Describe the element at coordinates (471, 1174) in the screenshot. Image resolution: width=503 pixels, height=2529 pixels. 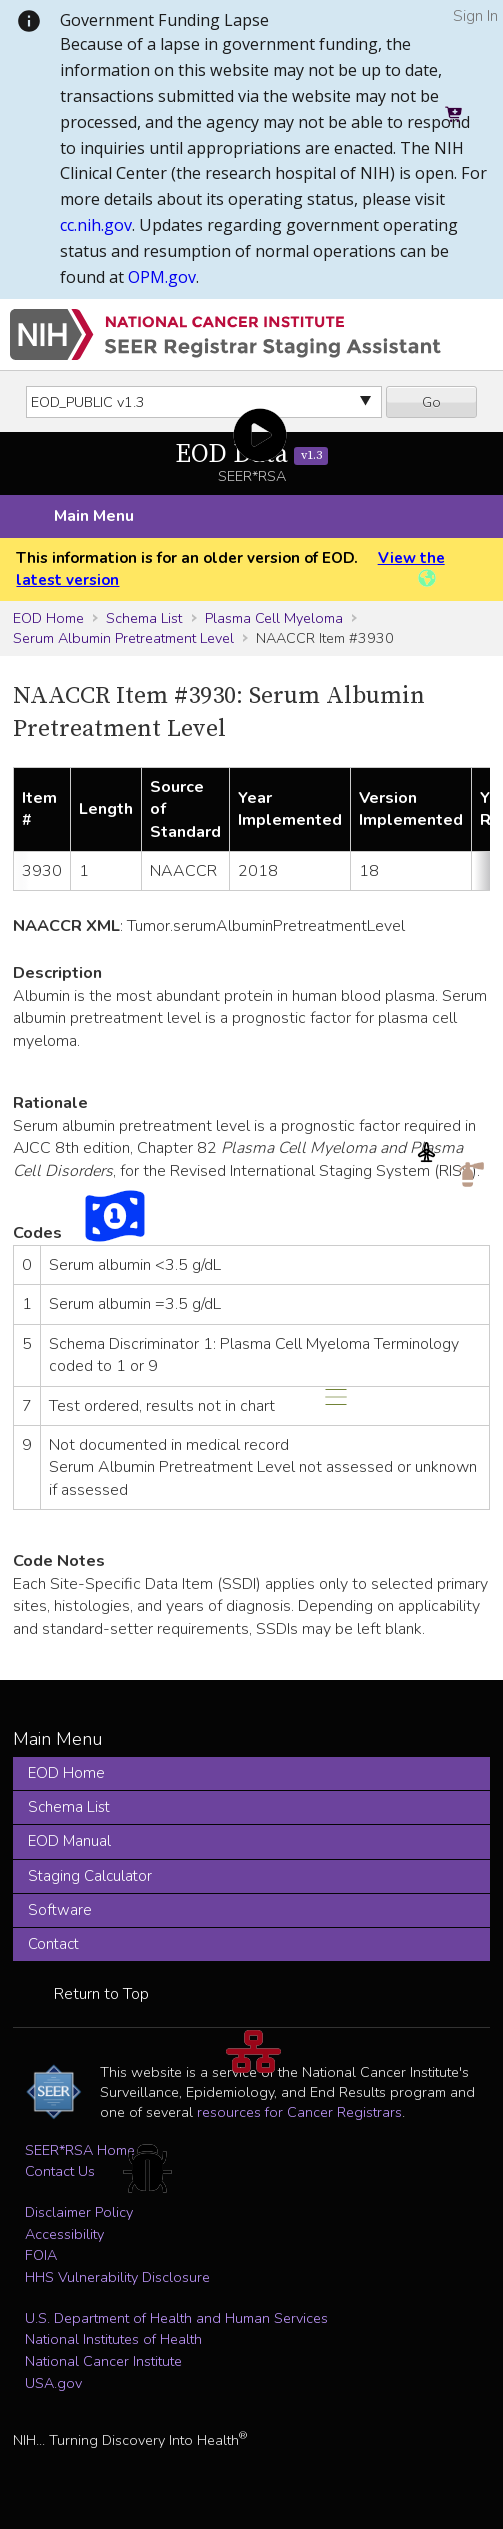
I see `fire safety equipment indicator` at that location.